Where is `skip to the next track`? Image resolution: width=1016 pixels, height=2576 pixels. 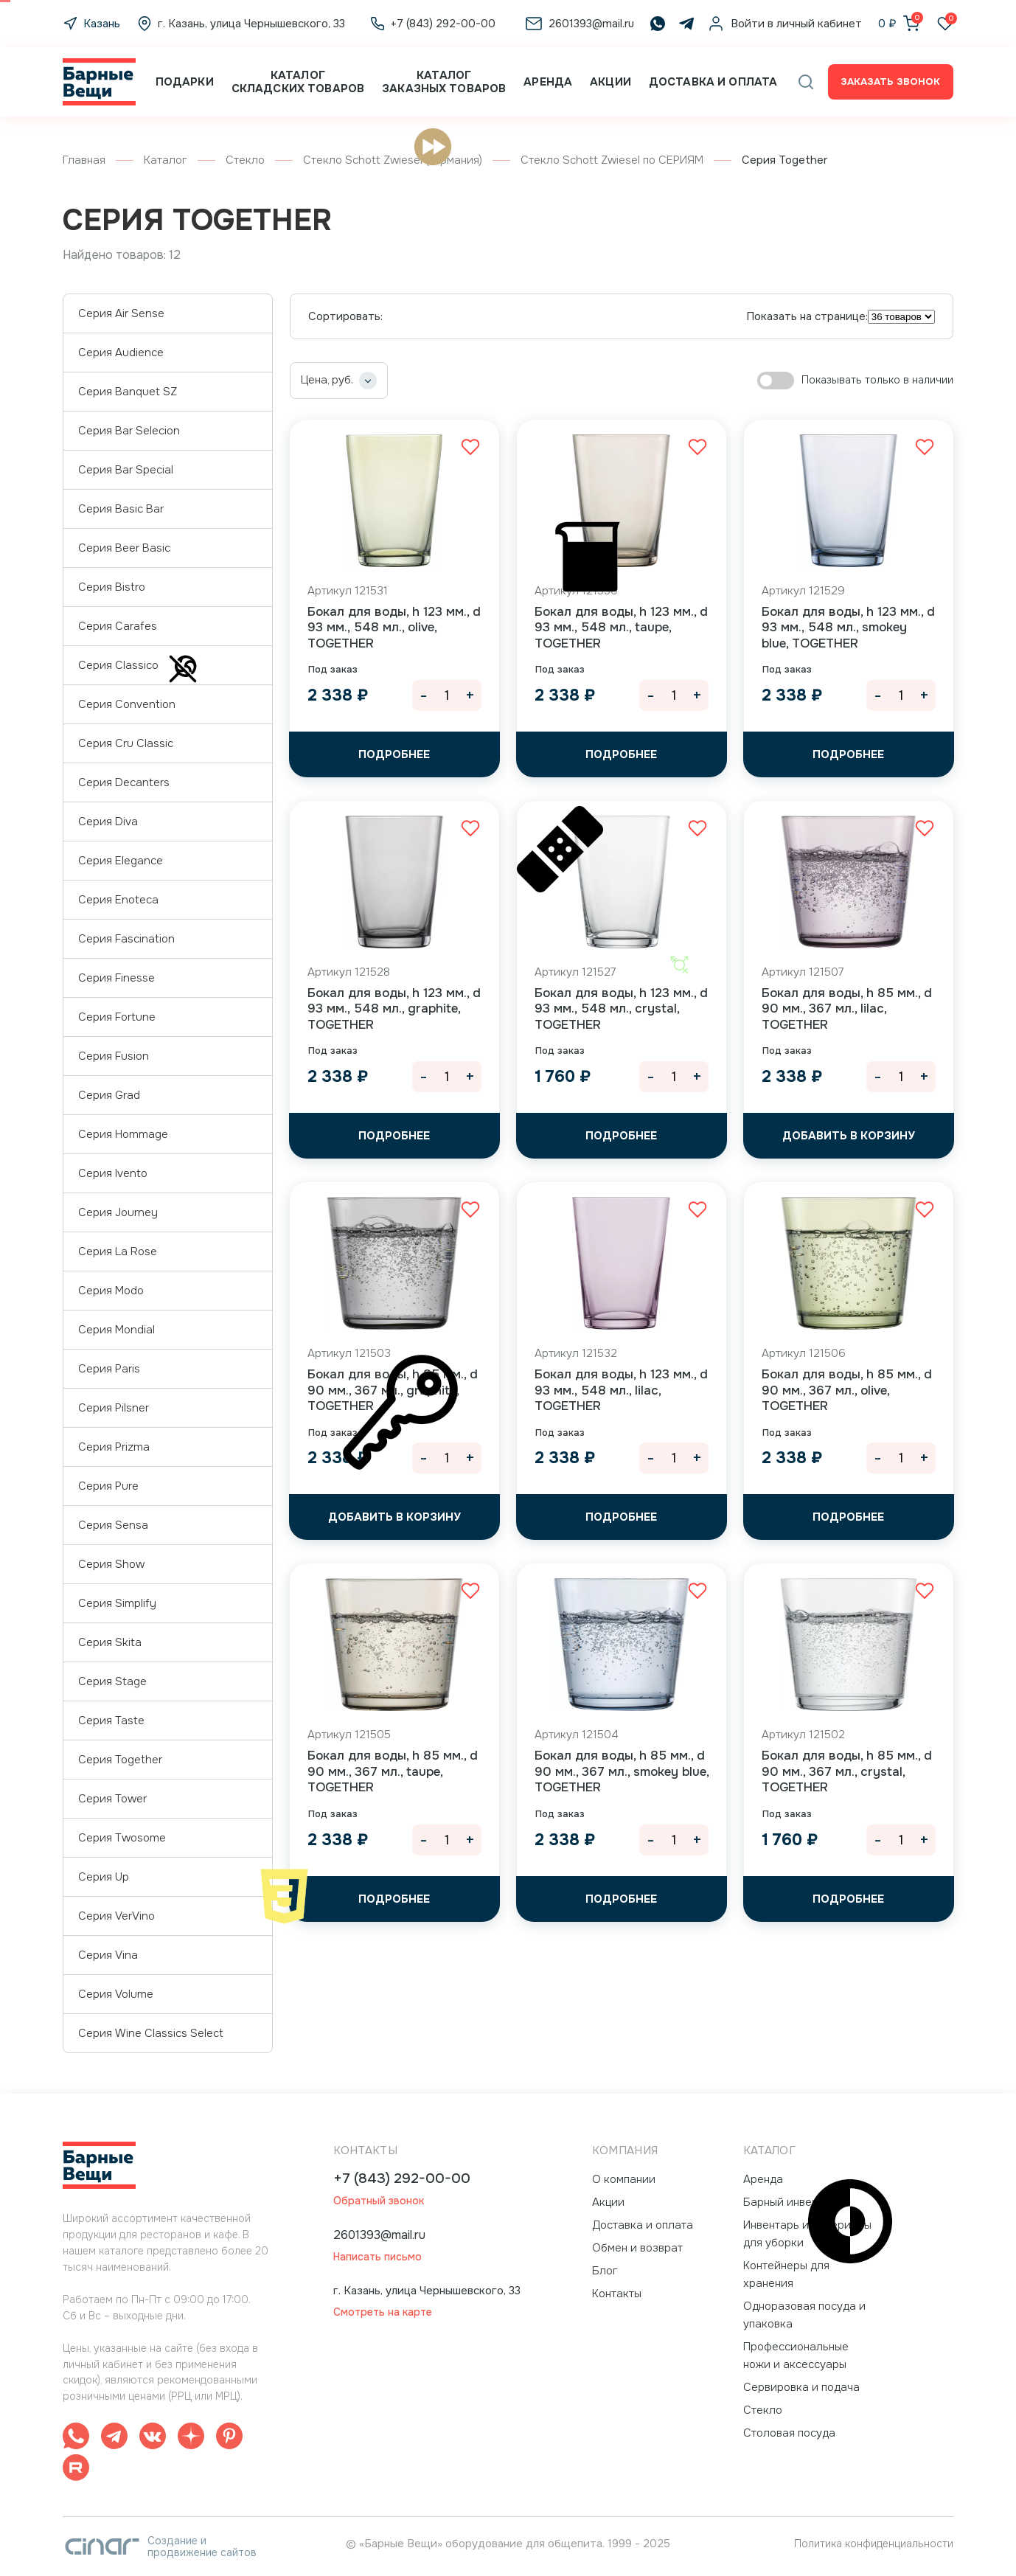 skip to the next track is located at coordinates (433, 147).